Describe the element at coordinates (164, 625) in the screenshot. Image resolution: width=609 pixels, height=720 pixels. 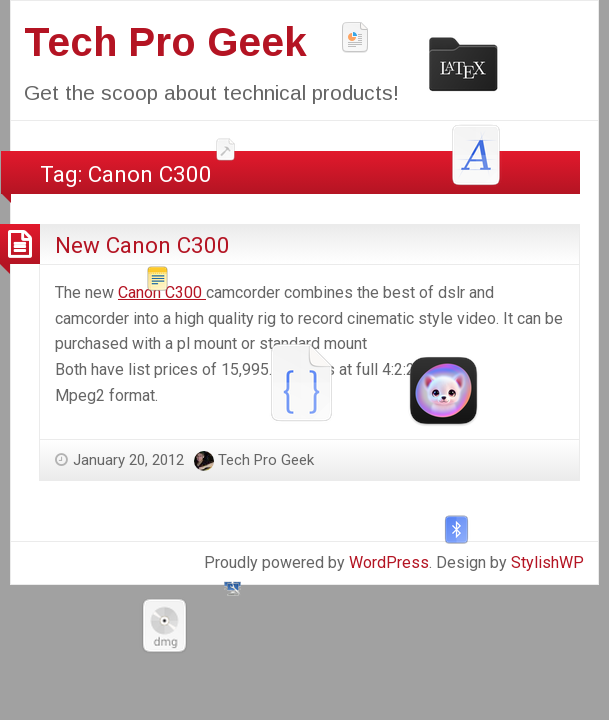
I see `open or mount a macOS disk image file` at that location.